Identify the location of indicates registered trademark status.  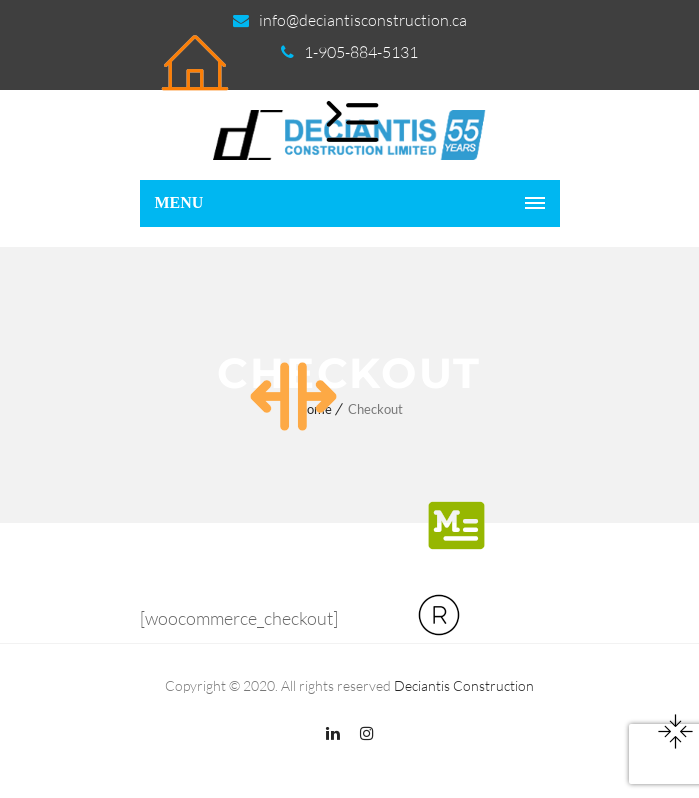
(439, 615).